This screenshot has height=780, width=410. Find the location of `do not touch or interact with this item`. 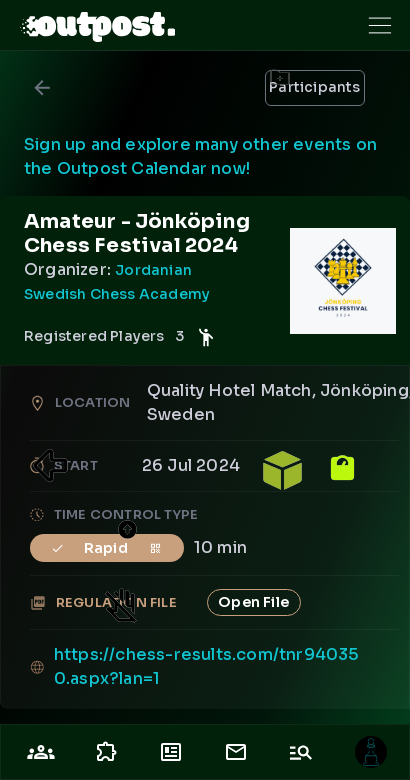

do not touch or interact with this item is located at coordinates (122, 606).